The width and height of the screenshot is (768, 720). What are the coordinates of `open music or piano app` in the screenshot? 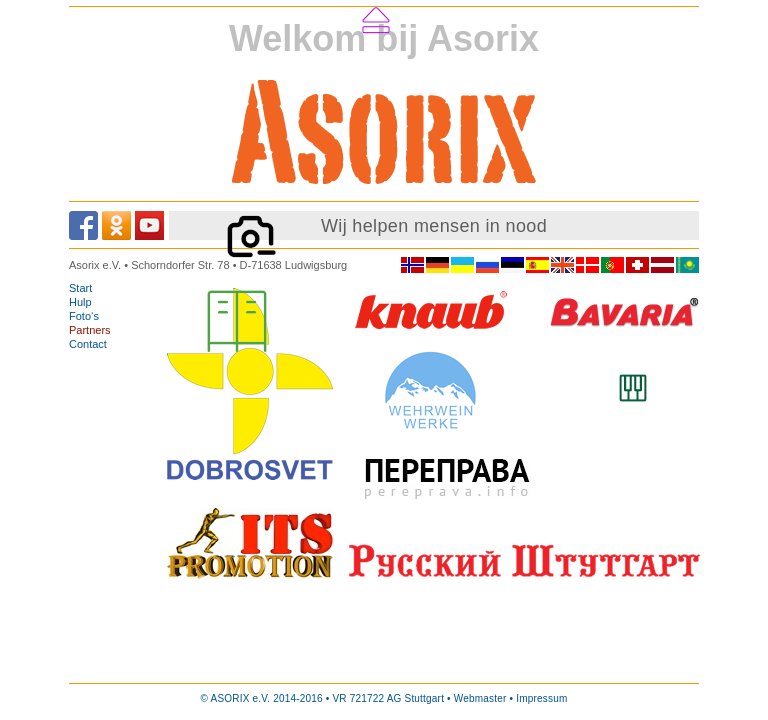 It's located at (633, 388).